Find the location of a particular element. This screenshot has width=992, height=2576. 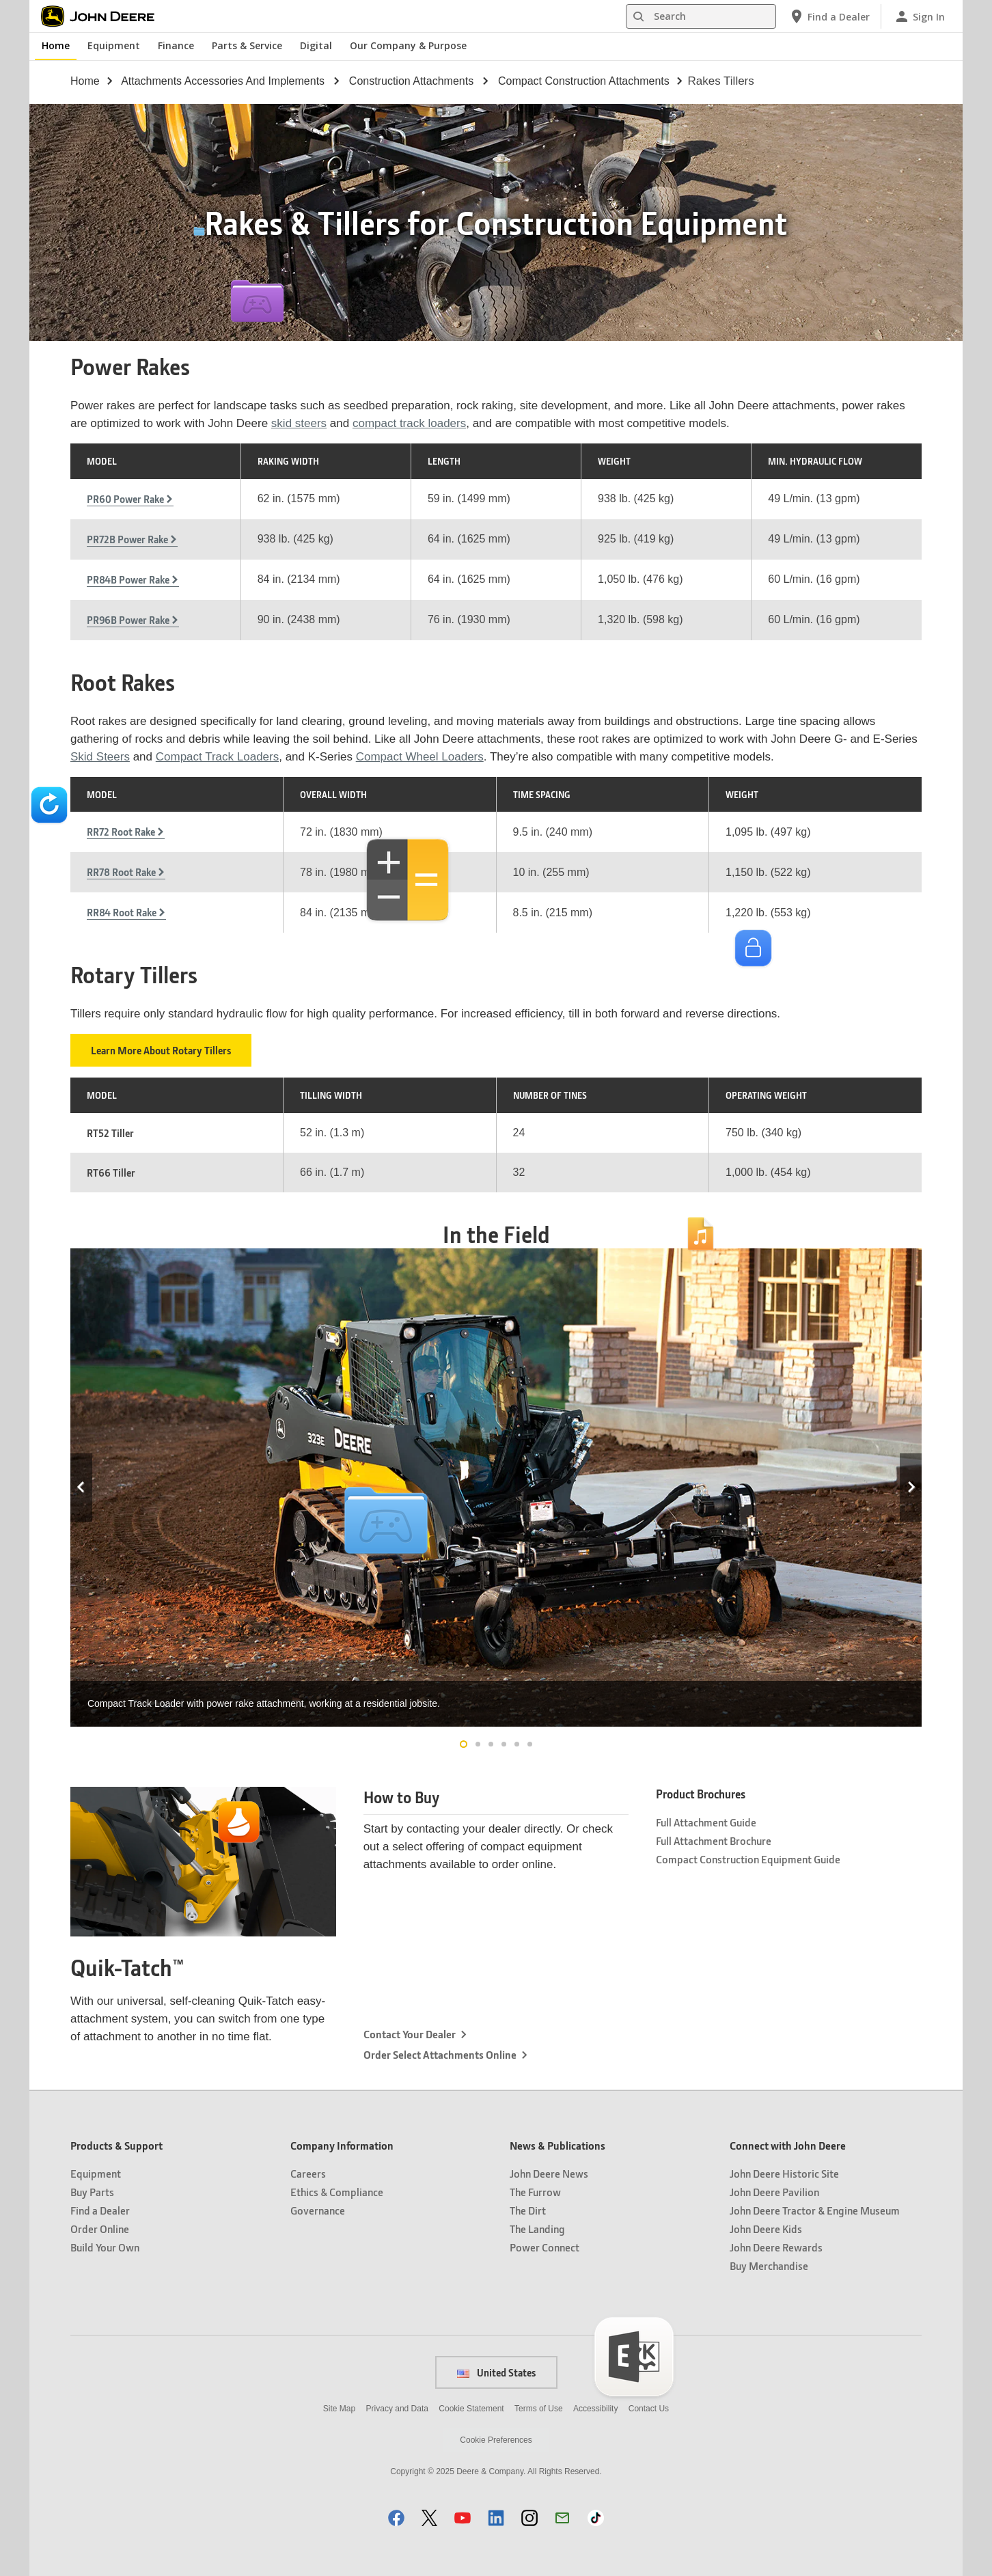

open akonadi exchange web services connector is located at coordinates (634, 2357).